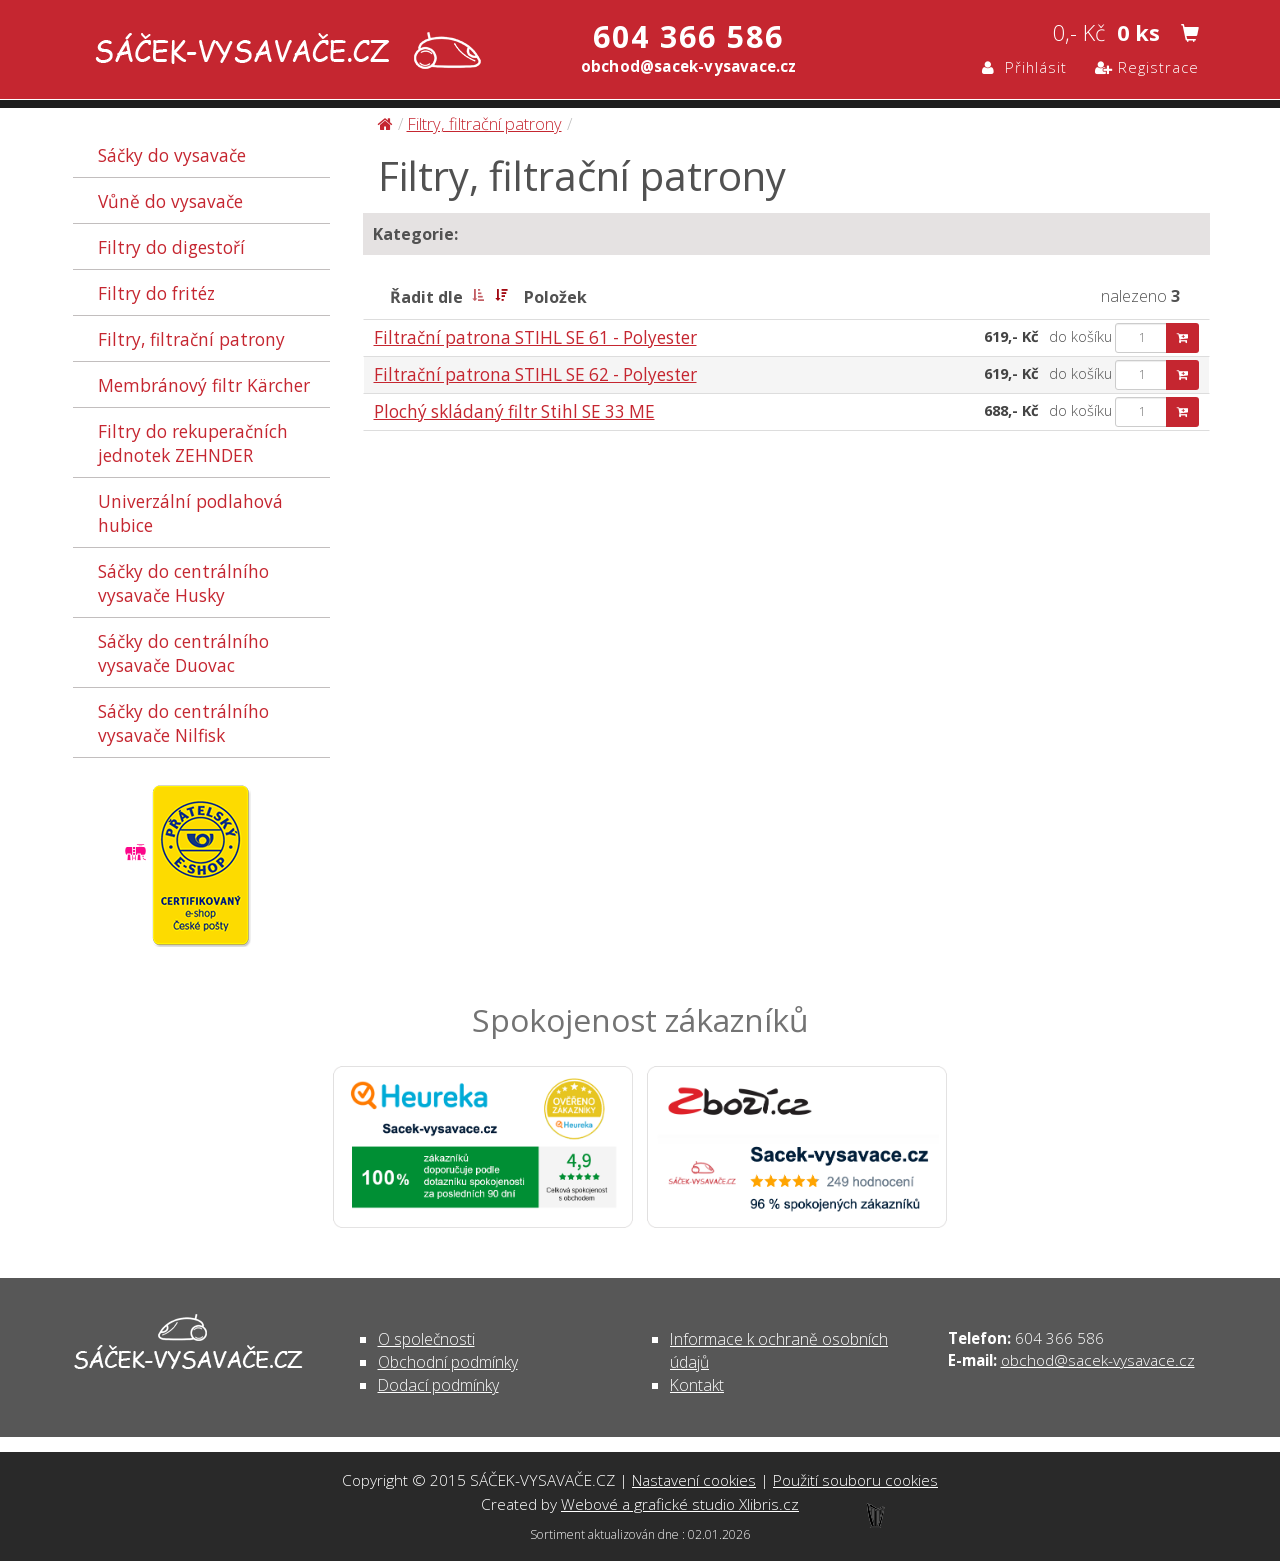 Image resolution: width=1280 pixels, height=1561 pixels. Describe the element at coordinates (875, 1515) in the screenshot. I see `access music or audio settings` at that location.